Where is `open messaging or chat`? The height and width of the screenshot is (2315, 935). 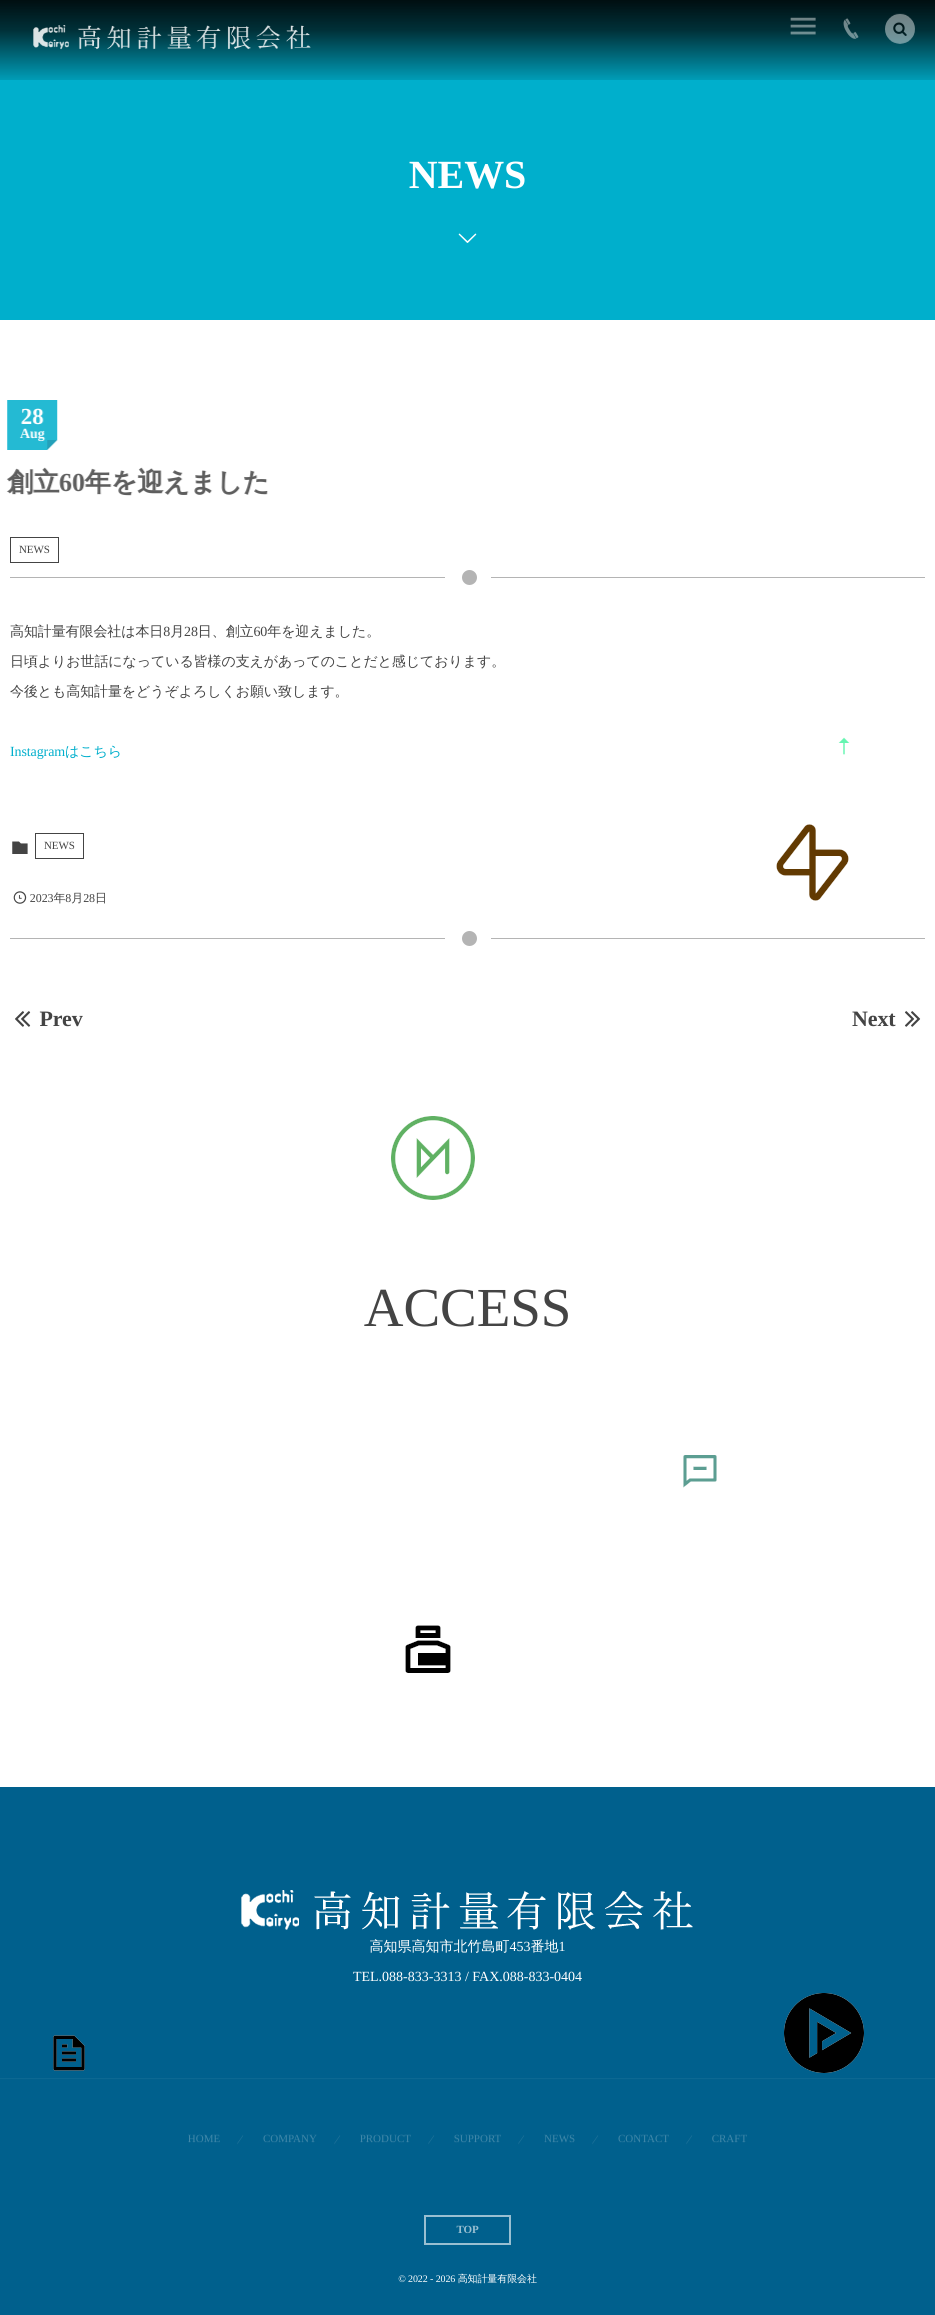
open messaging or chat is located at coordinates (700, 1470).